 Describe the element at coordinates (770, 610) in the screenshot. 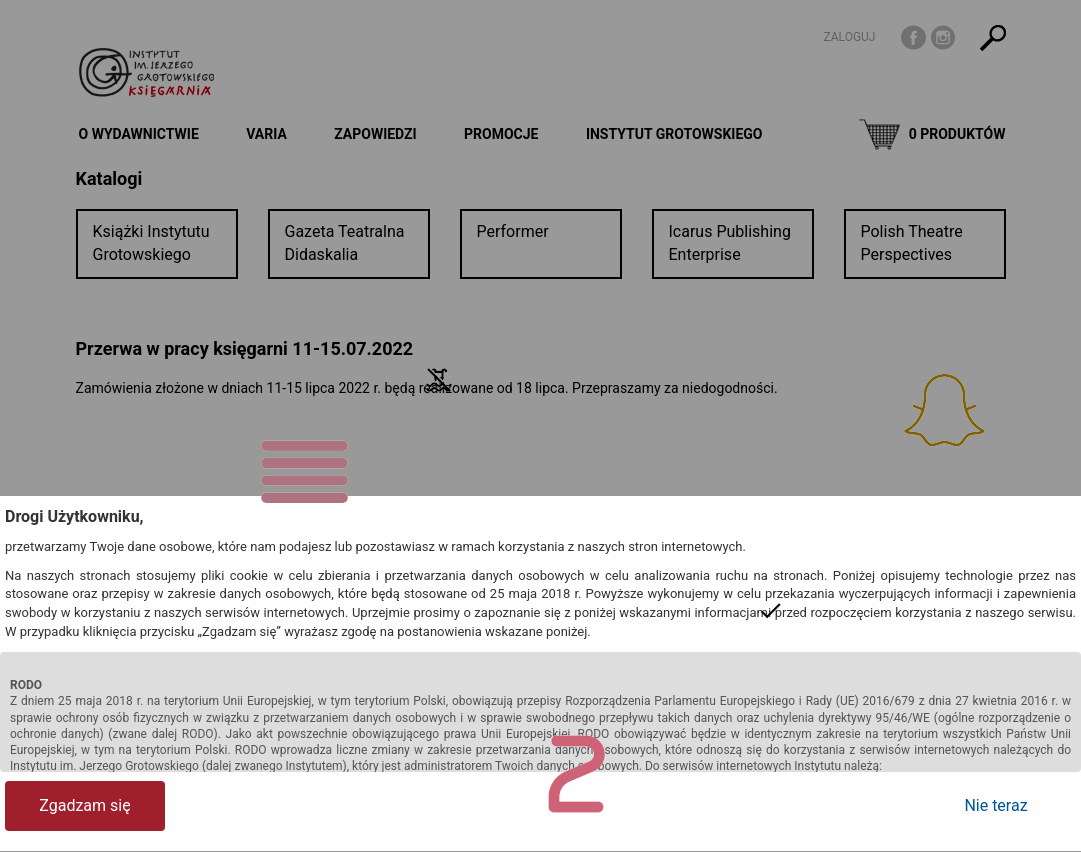

I see `confirm or submit an action` at that location.